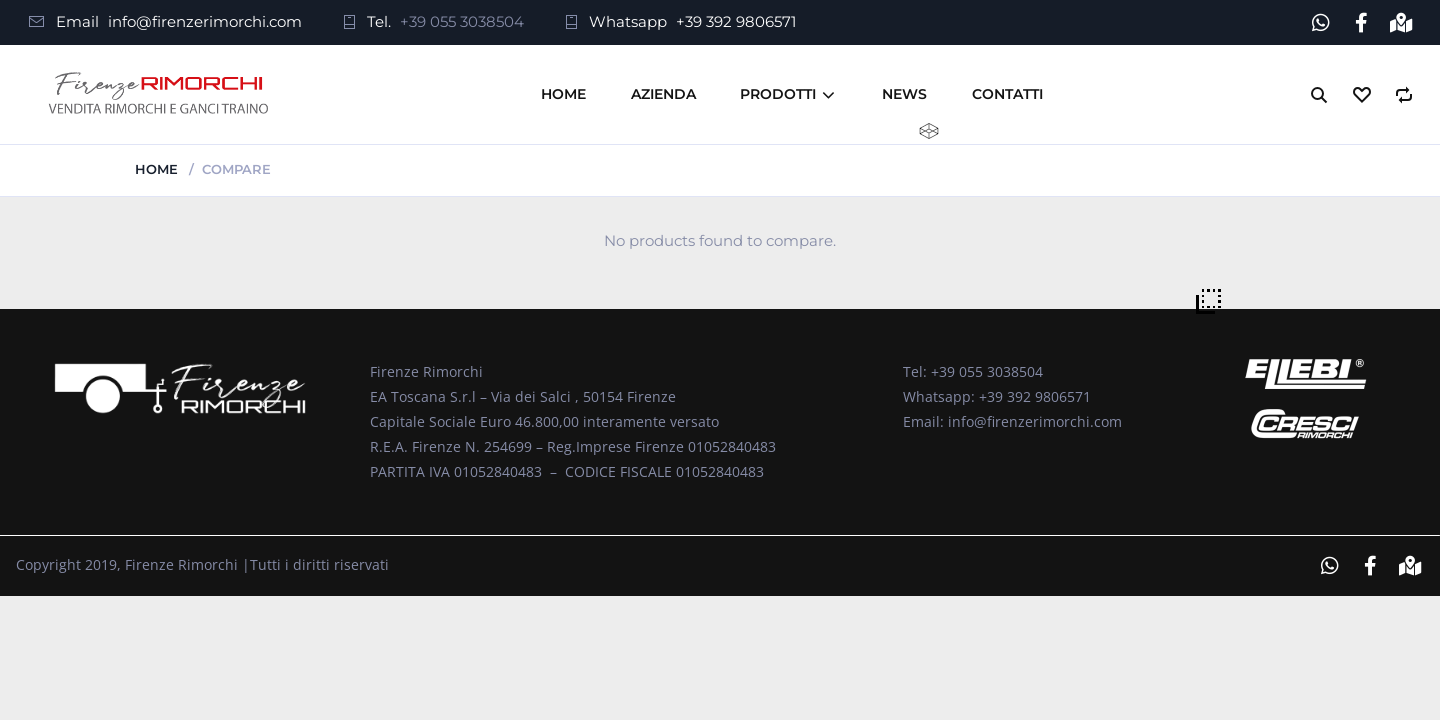  I want to click on send element to back of layer stack, so click(1208, 301).